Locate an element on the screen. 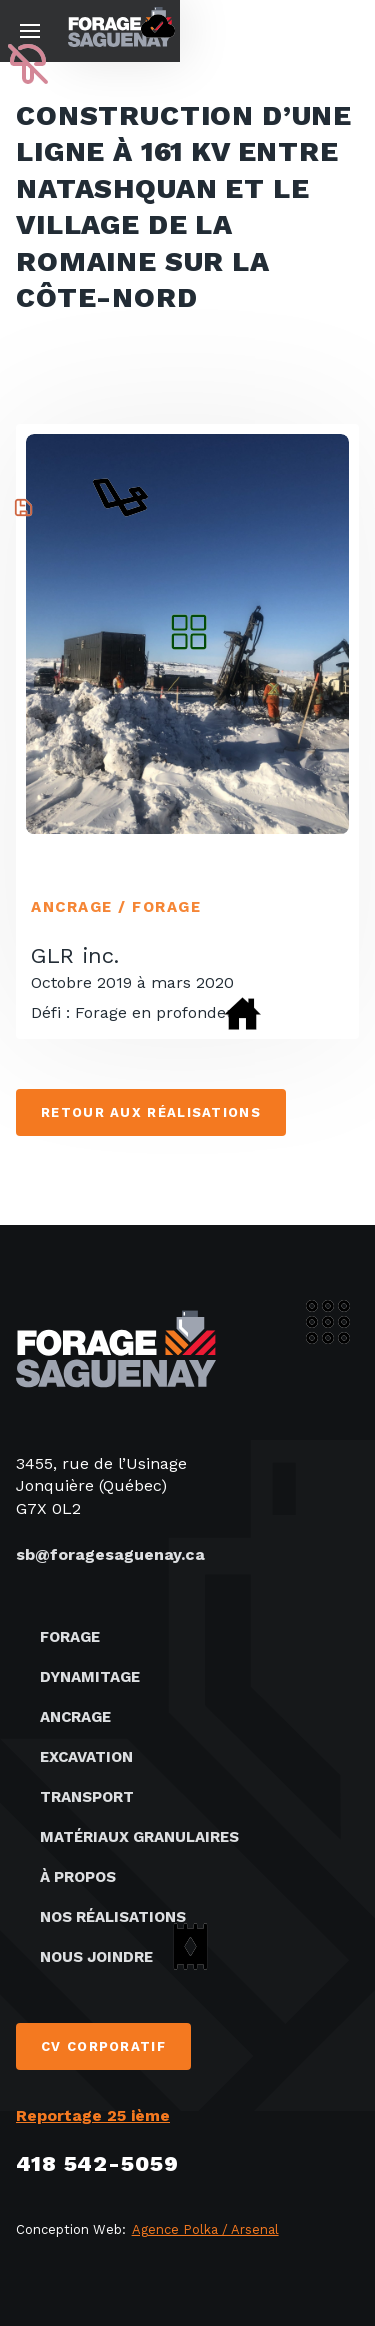 The width and height of the screenshot is (375, 2326). file successfully uploaded to cloud storage is located at coordinates (158, 26).